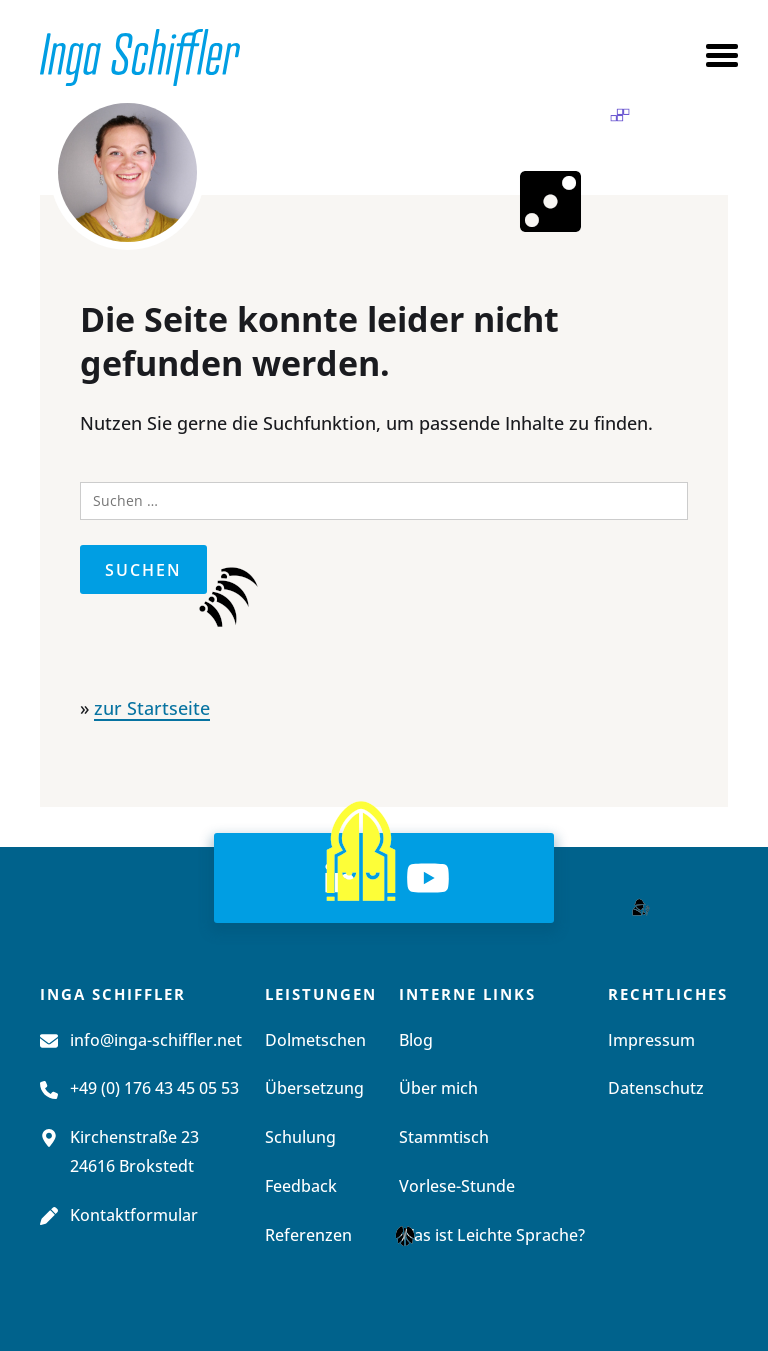 The width and height of the screenshot is (768, 1351). Describe the element at coordinates (405, 1236) in the screenshot. I see `open a loot crate or mystery item` at that location.